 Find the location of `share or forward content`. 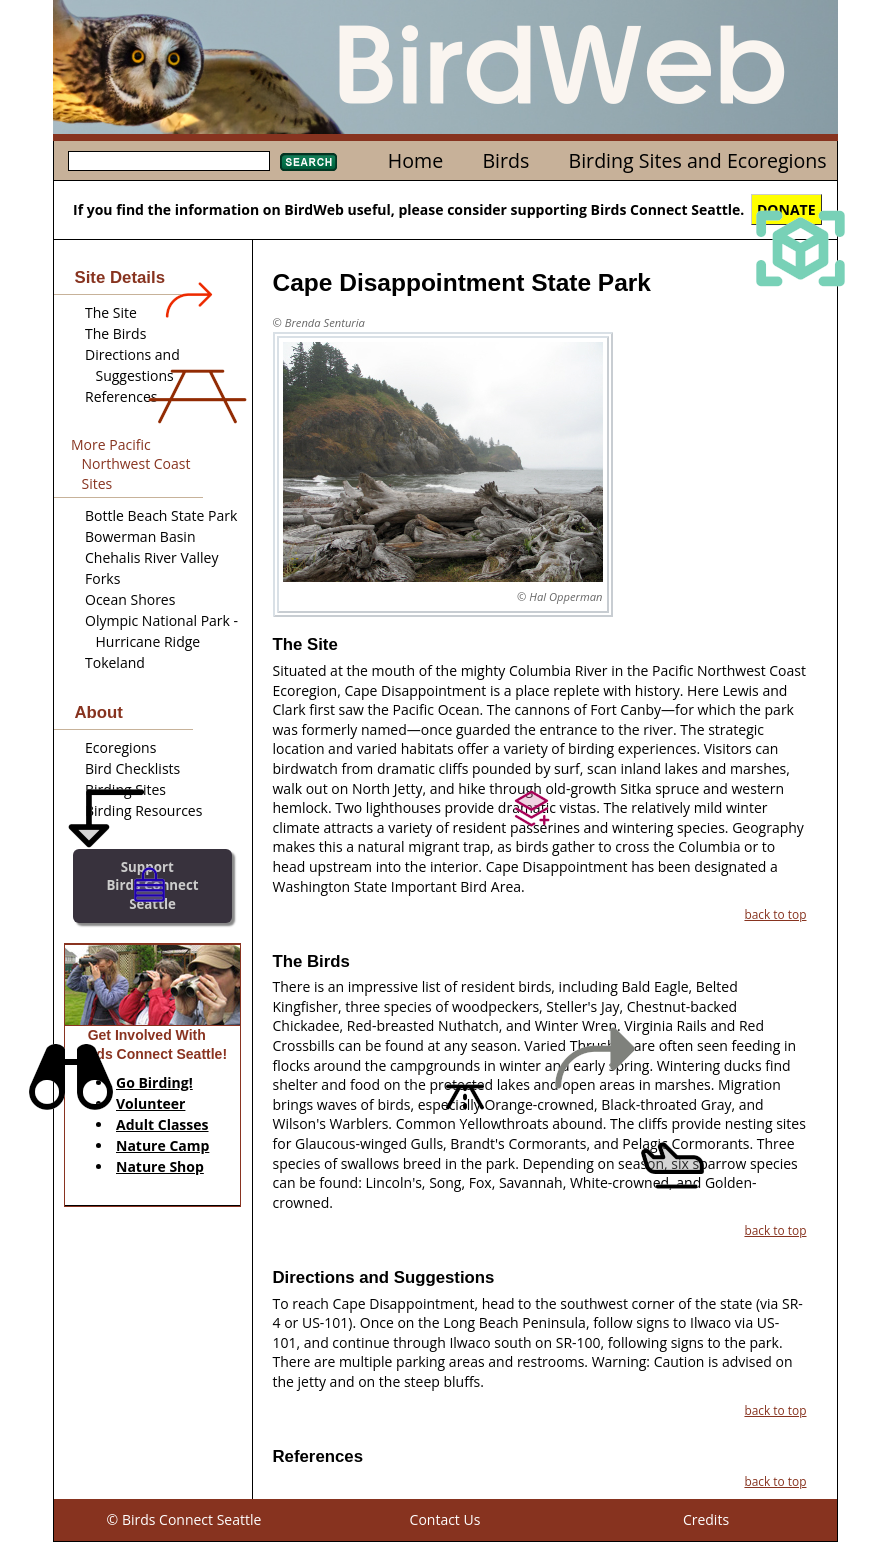

share or forward content is located at coordinates (595, 1058).